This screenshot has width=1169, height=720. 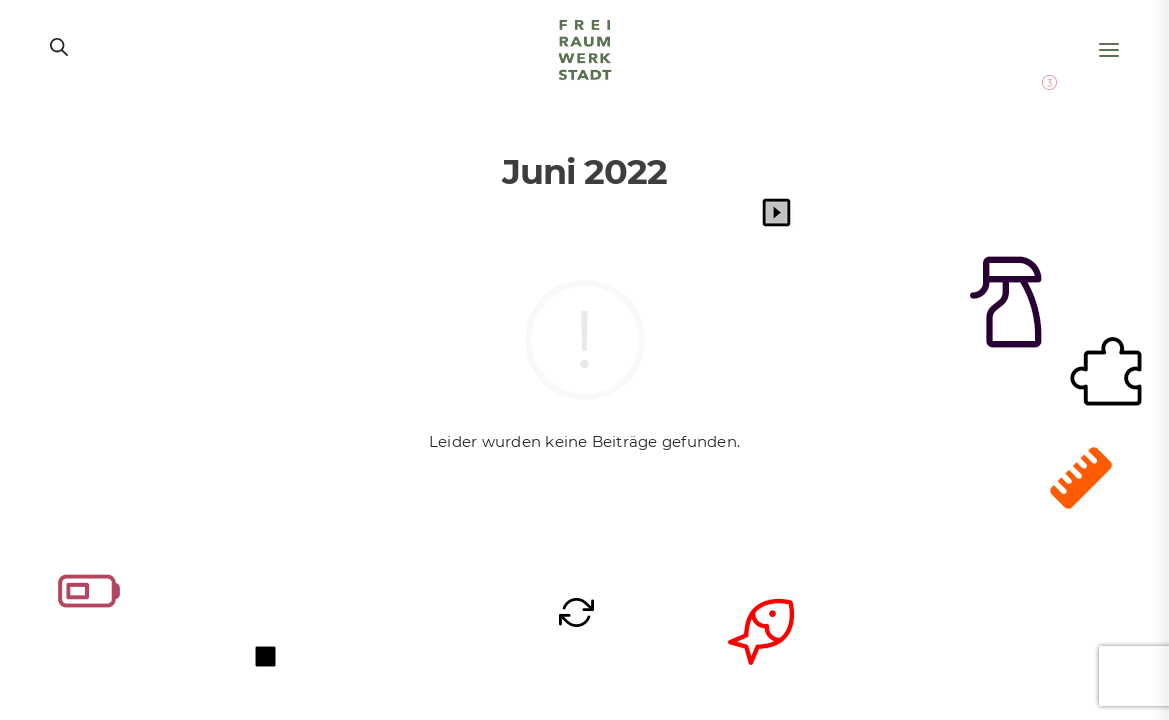 What do you see at coordinates (776, 212) in the screenshot?
I see `start a slideshow presentation` at bounding box center [776, 212].